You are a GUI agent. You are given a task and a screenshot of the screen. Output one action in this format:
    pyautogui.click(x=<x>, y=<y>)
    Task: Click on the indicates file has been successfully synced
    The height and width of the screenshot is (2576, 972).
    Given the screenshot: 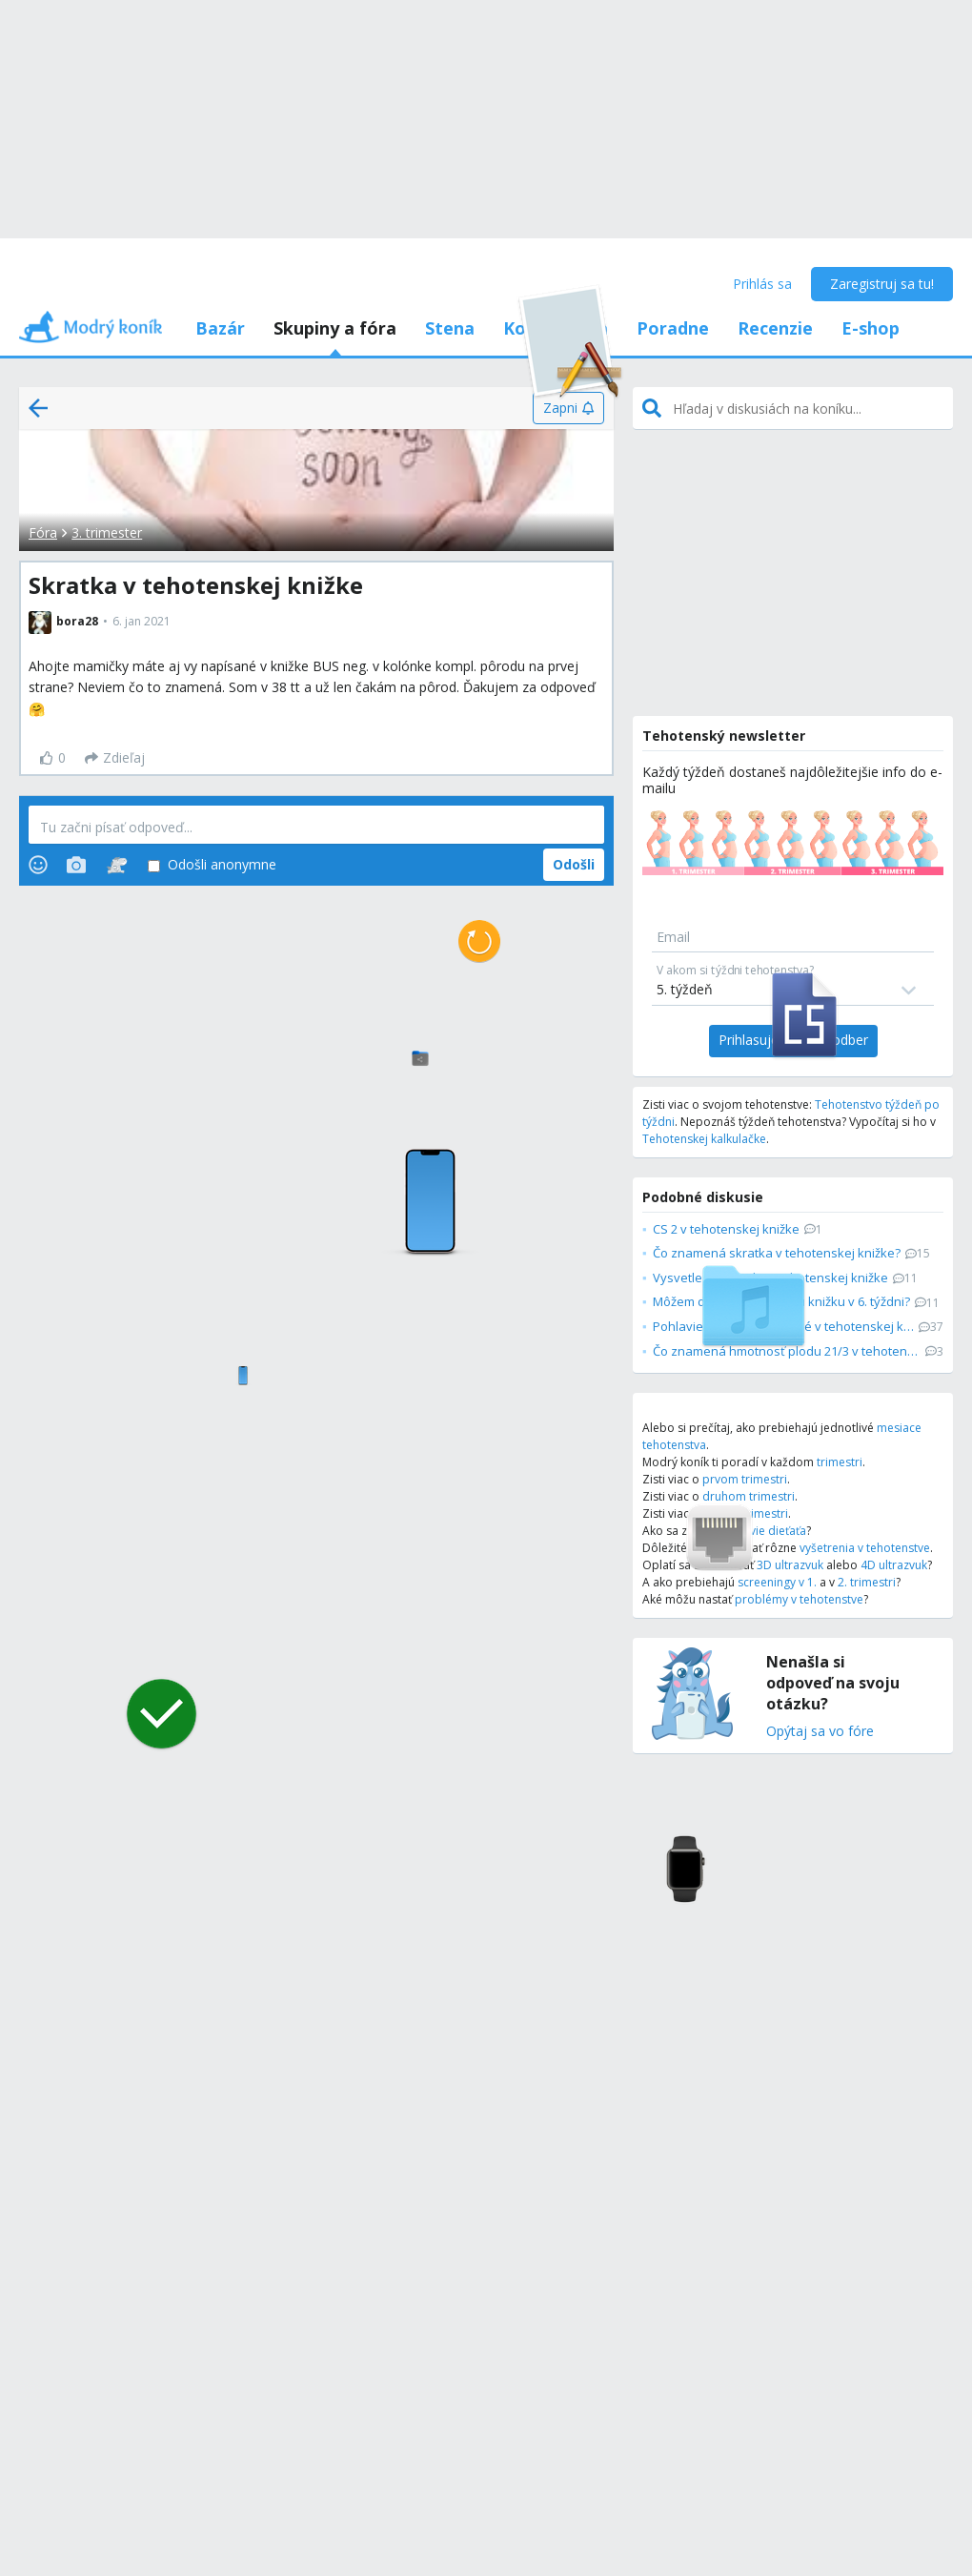 What is the action you would take?
    pyautogui.click(x=161, y=1713)
    